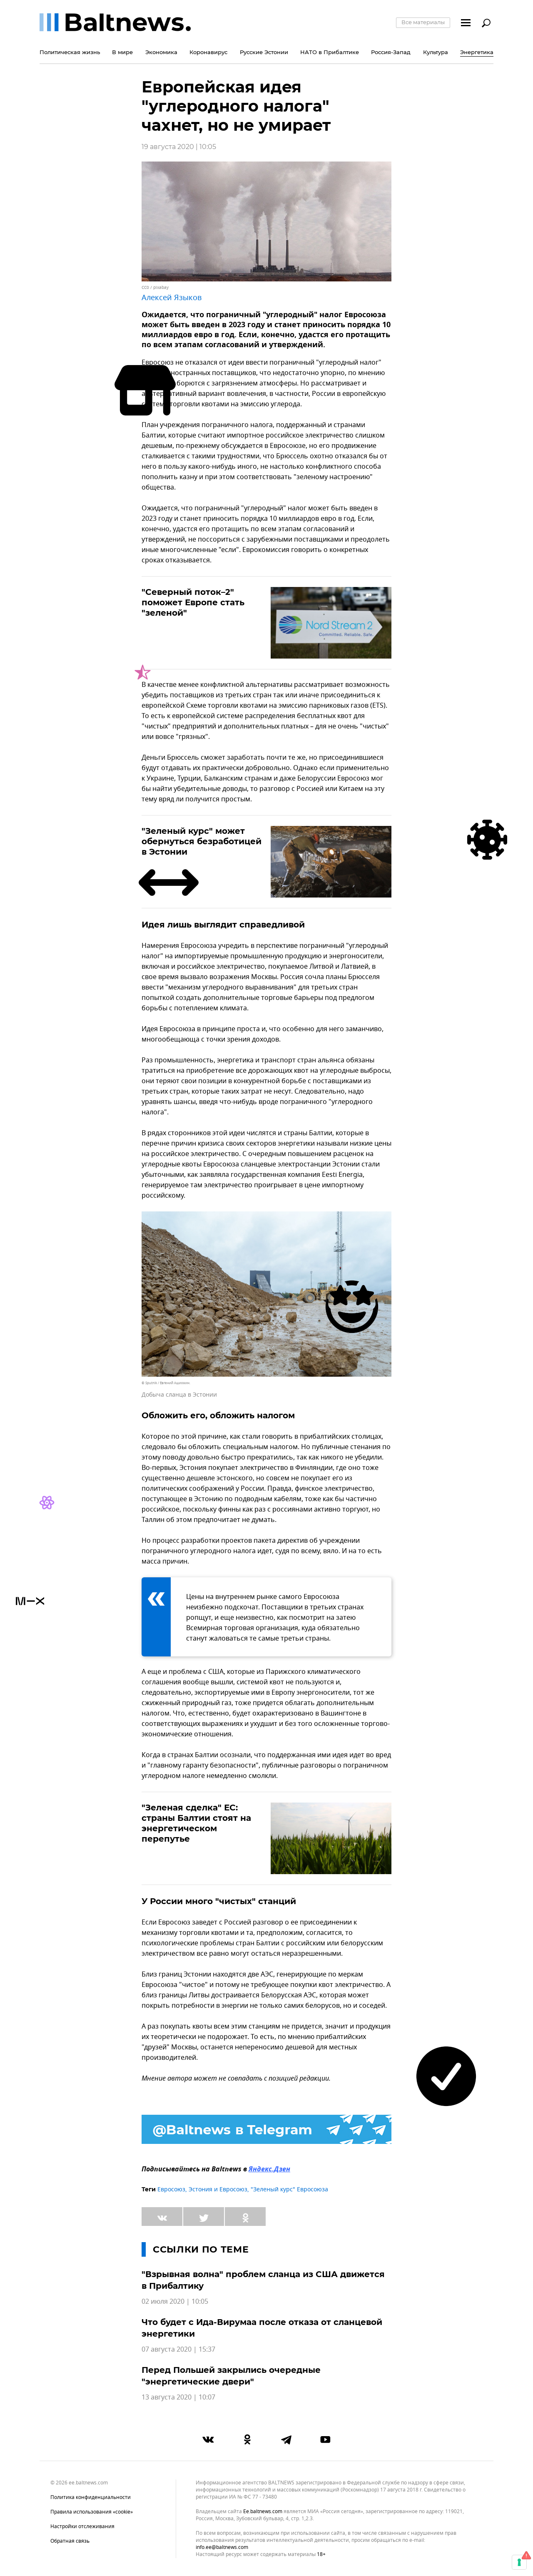 The height and width of the screenshot is (2576, 533). Describe the element at coordinates (352, 1307) in the screenshot. I see `rate something as amazing or five-star` at that location.